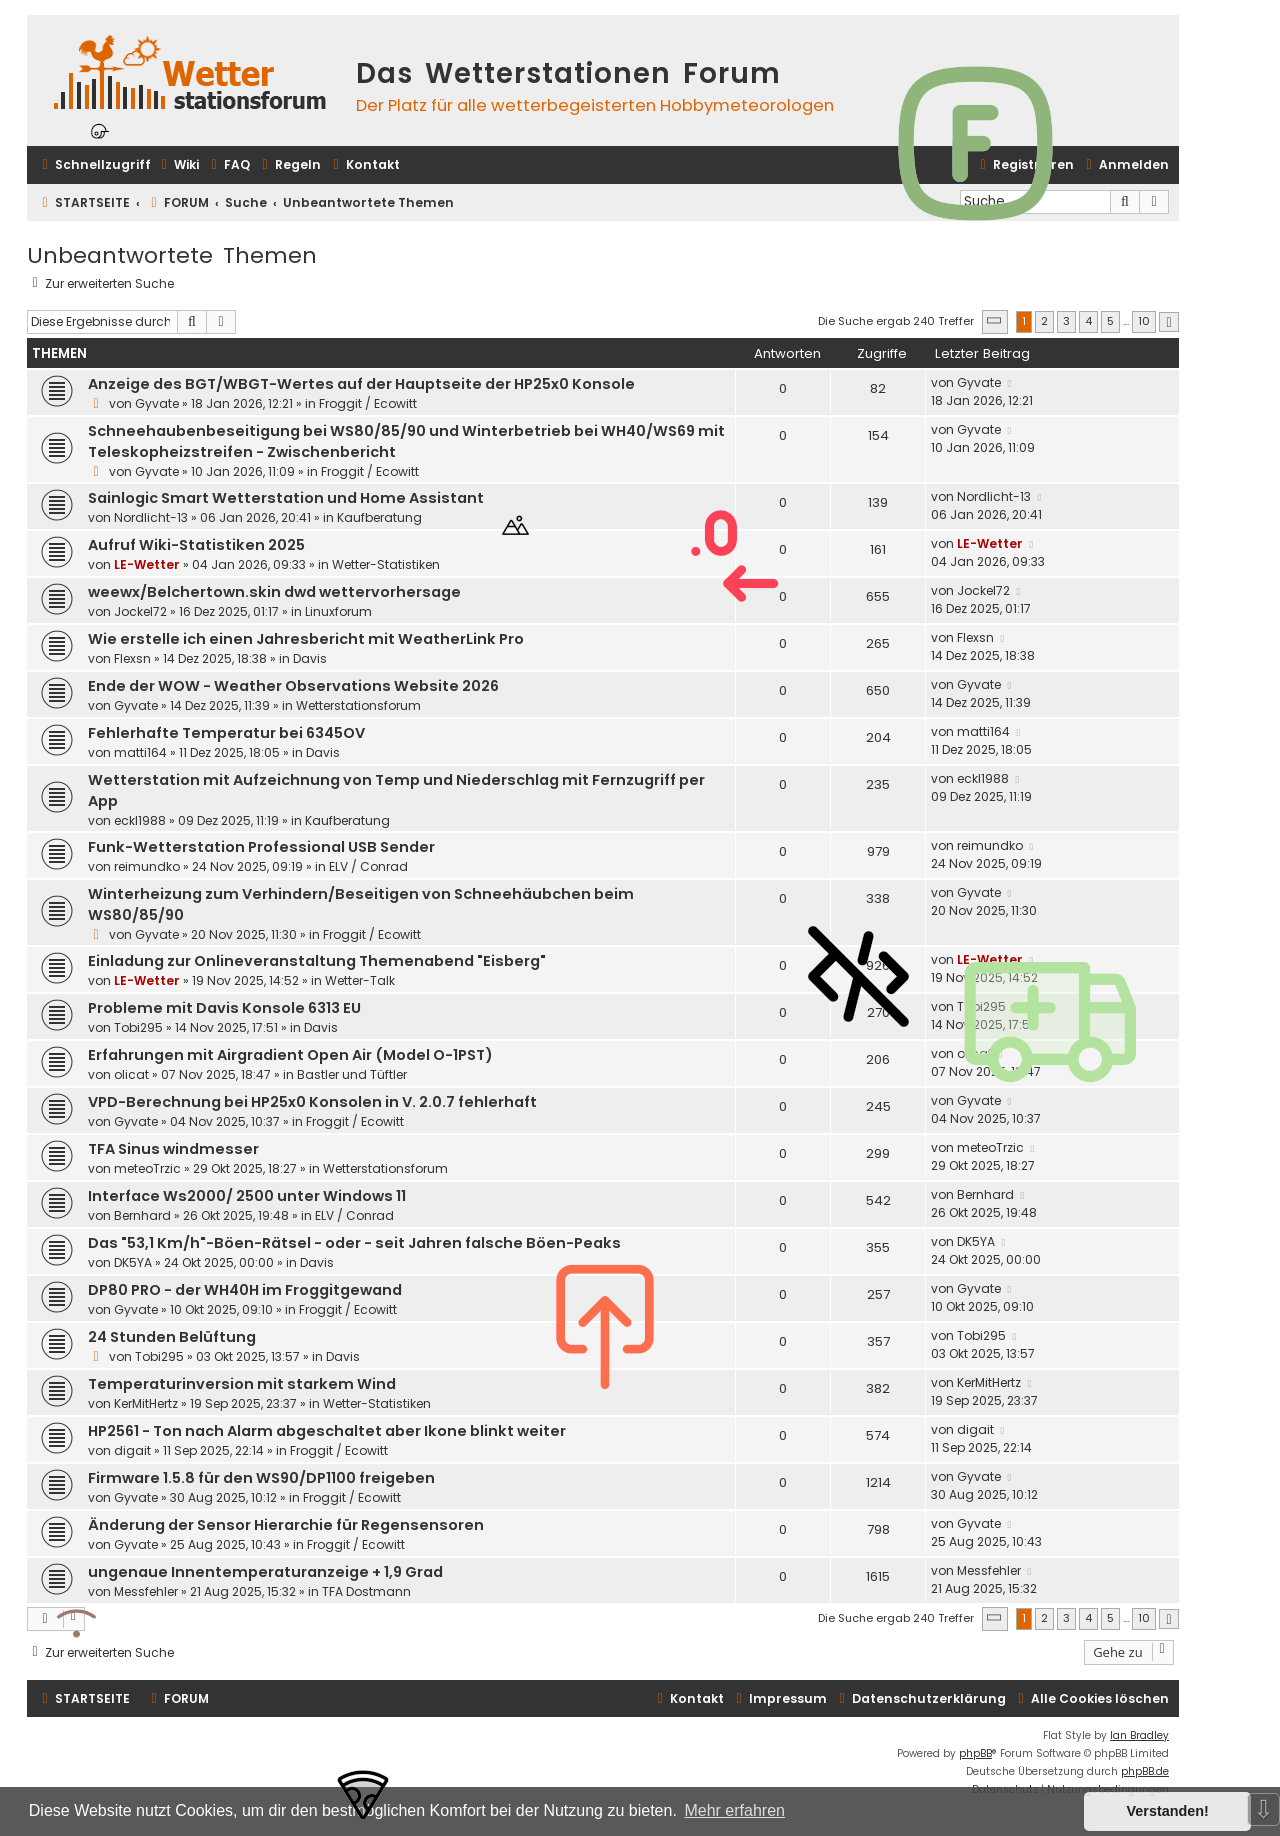 This screenshot has height=1836, width=1280. What do you see at coordinates (76, 1600) in the screenshot?
I see `indicates weak wifi signal strength` at bounding box center [76, 1600].